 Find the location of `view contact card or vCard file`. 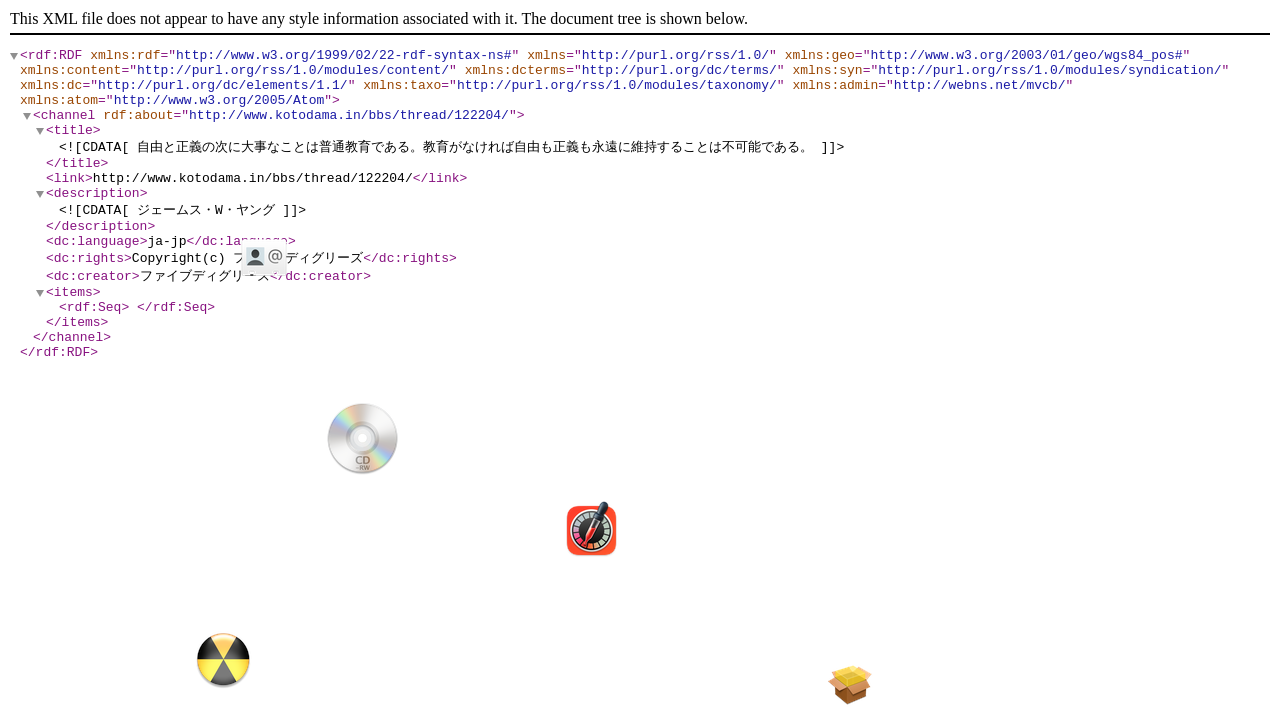

view contact card or vCard file is located at coordinates (264, 258).